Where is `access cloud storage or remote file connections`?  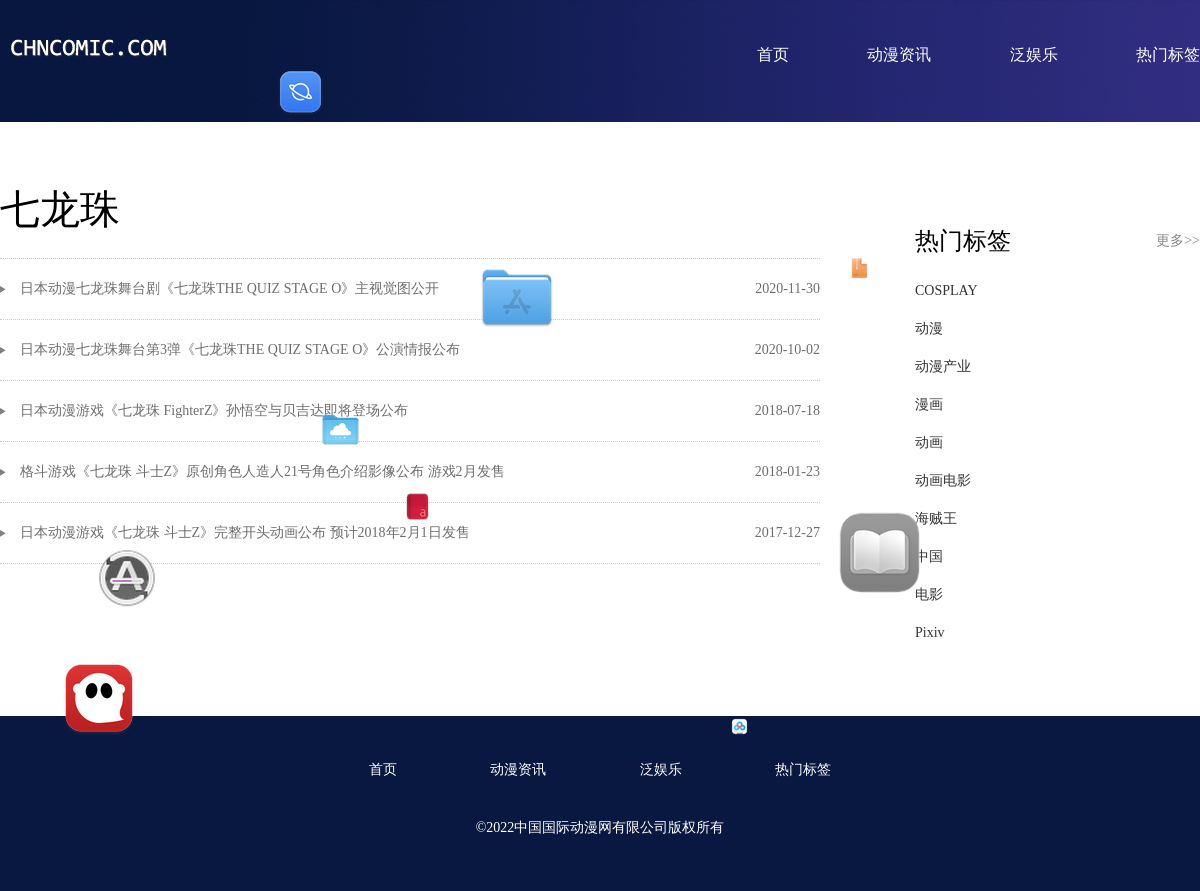 access cloud storage or remote file connections is located at coordinates (340, 429).